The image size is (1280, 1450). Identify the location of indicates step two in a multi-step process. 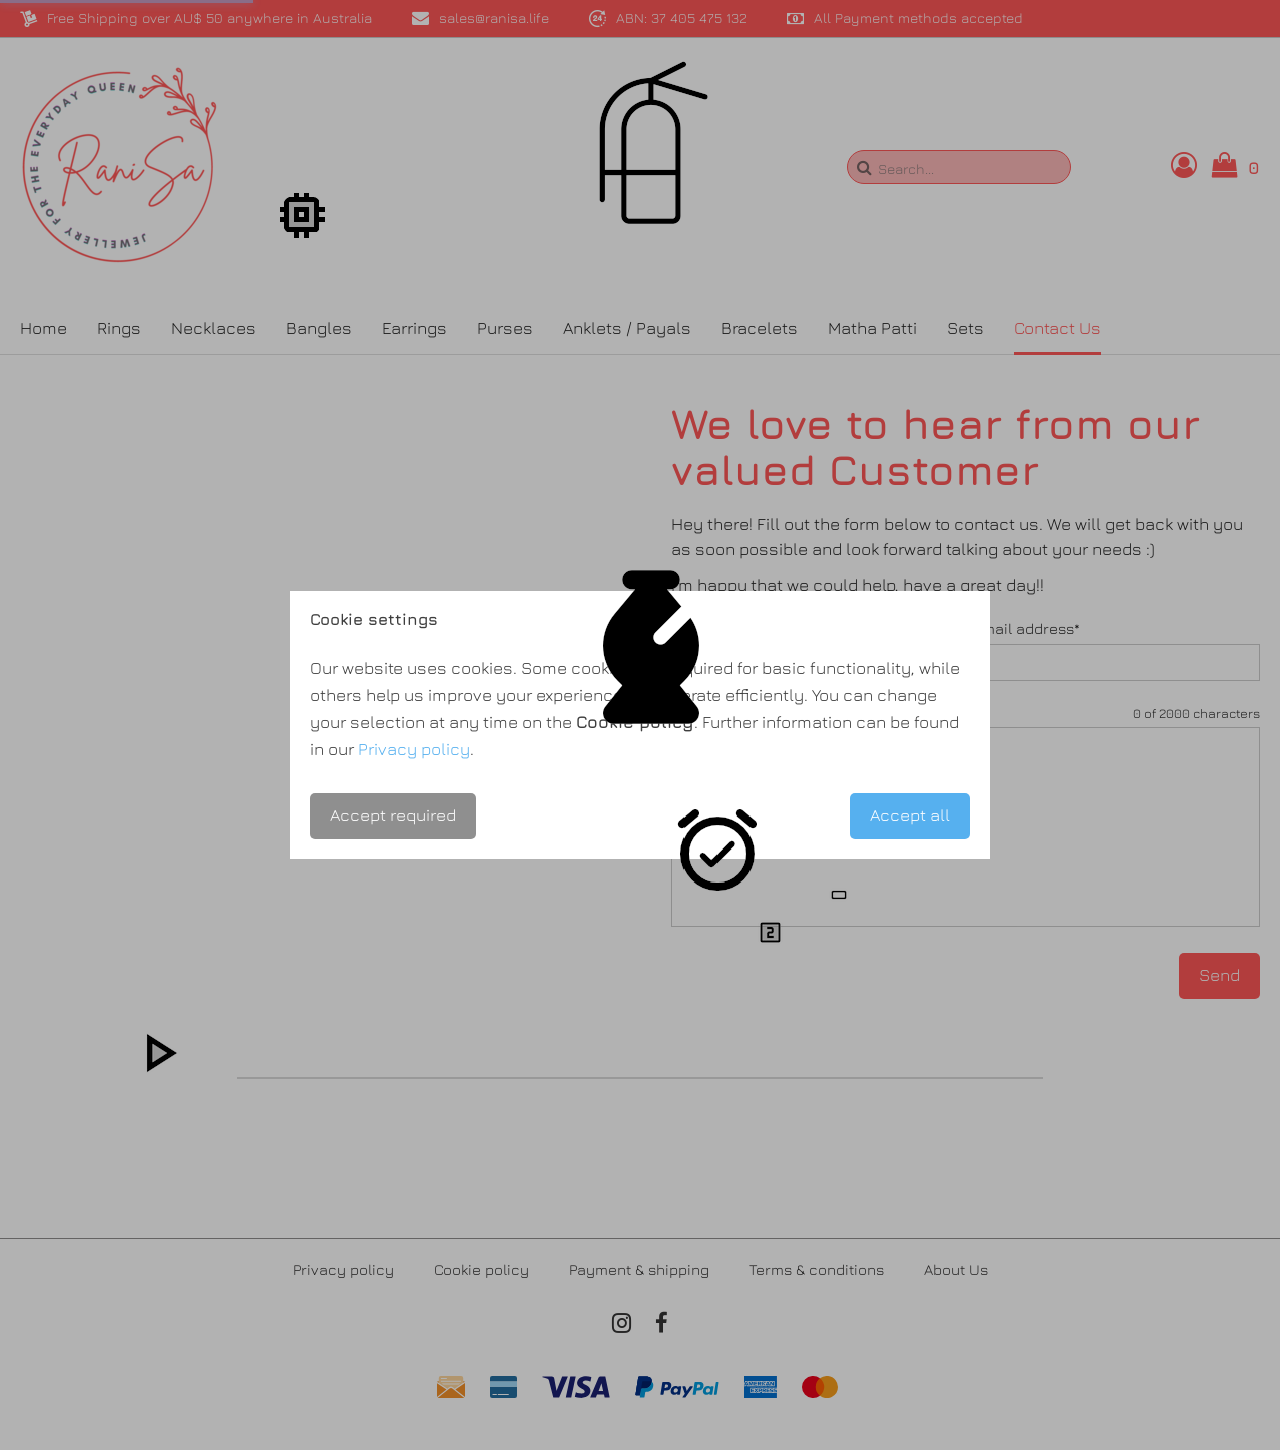
(770, 932).